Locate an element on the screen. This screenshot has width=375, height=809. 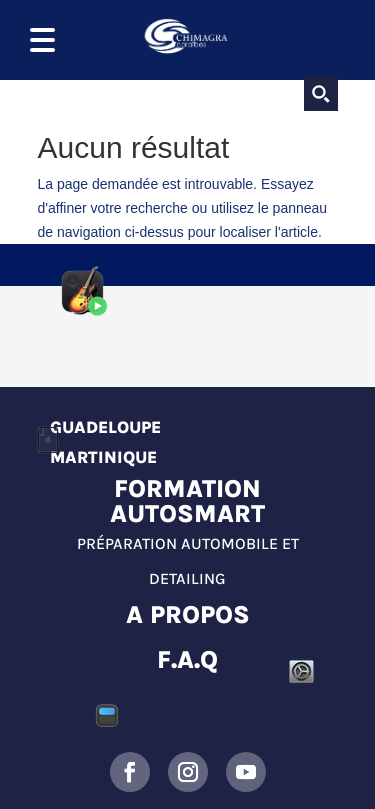
play audio in GarageBand is located at coordinates (82, 291).